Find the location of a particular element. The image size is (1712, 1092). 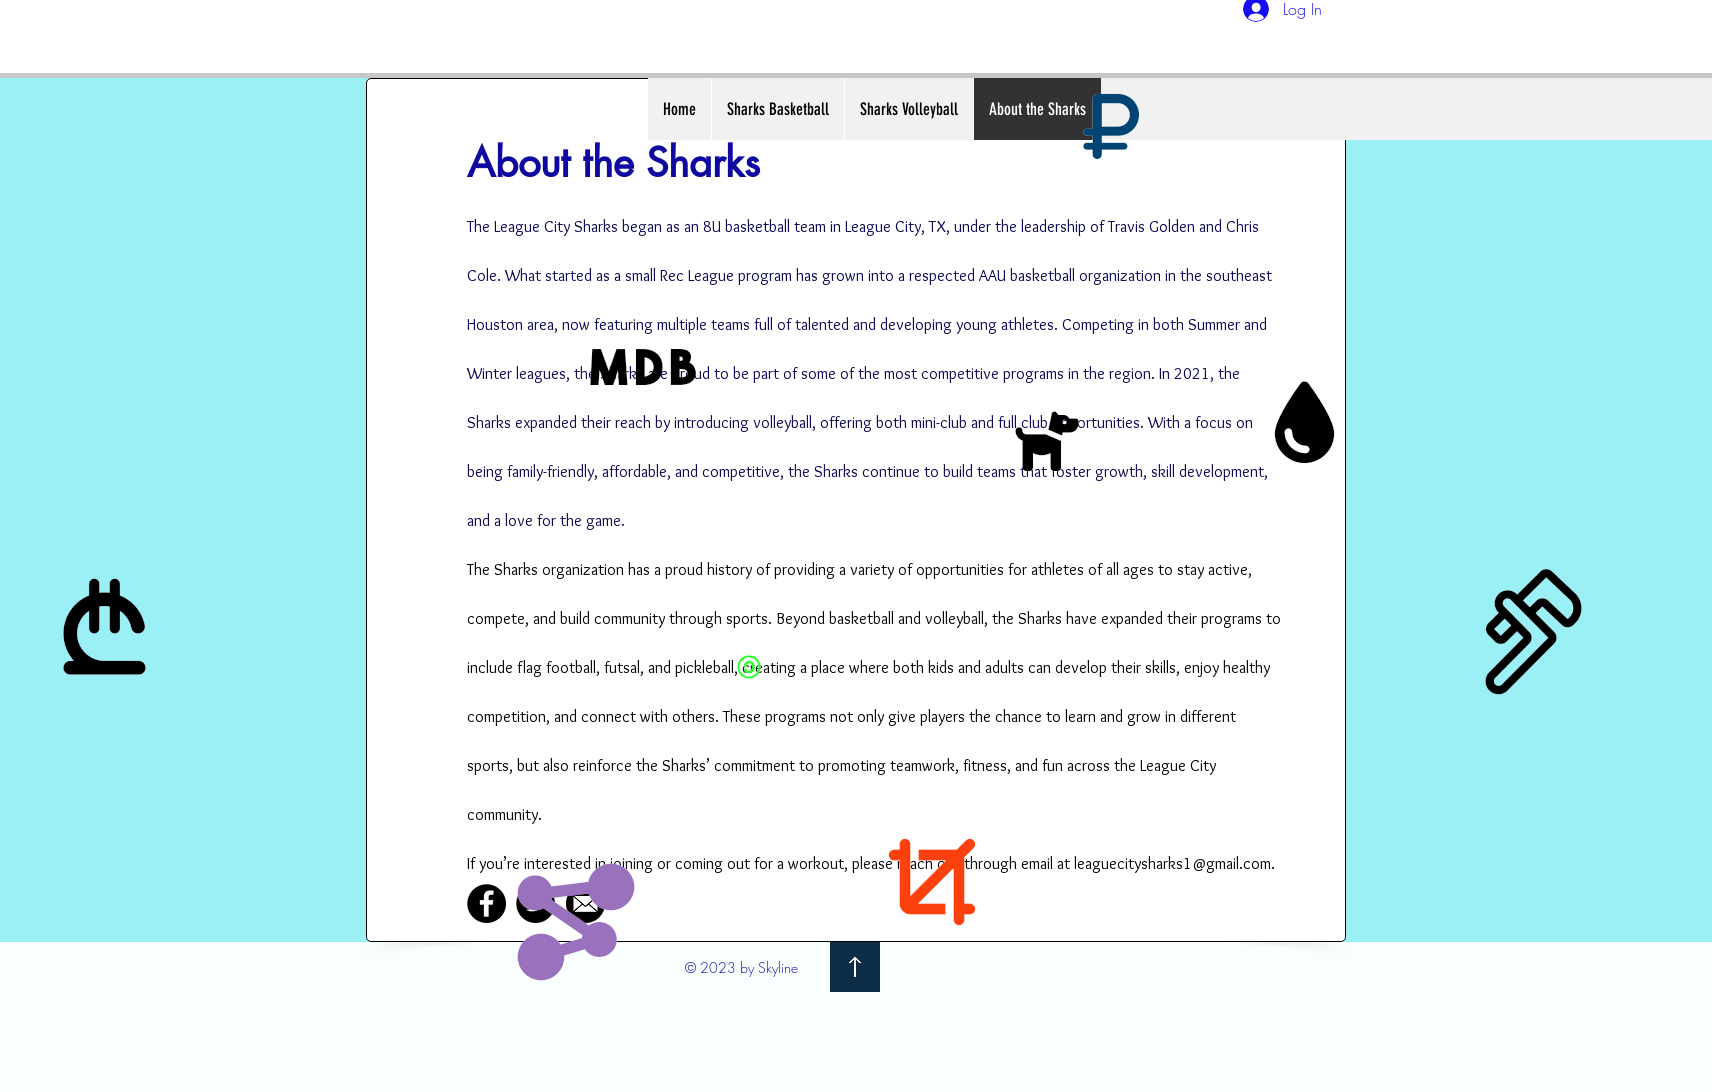

indicates Georgian lari currency is located at coordinates (104, 633).